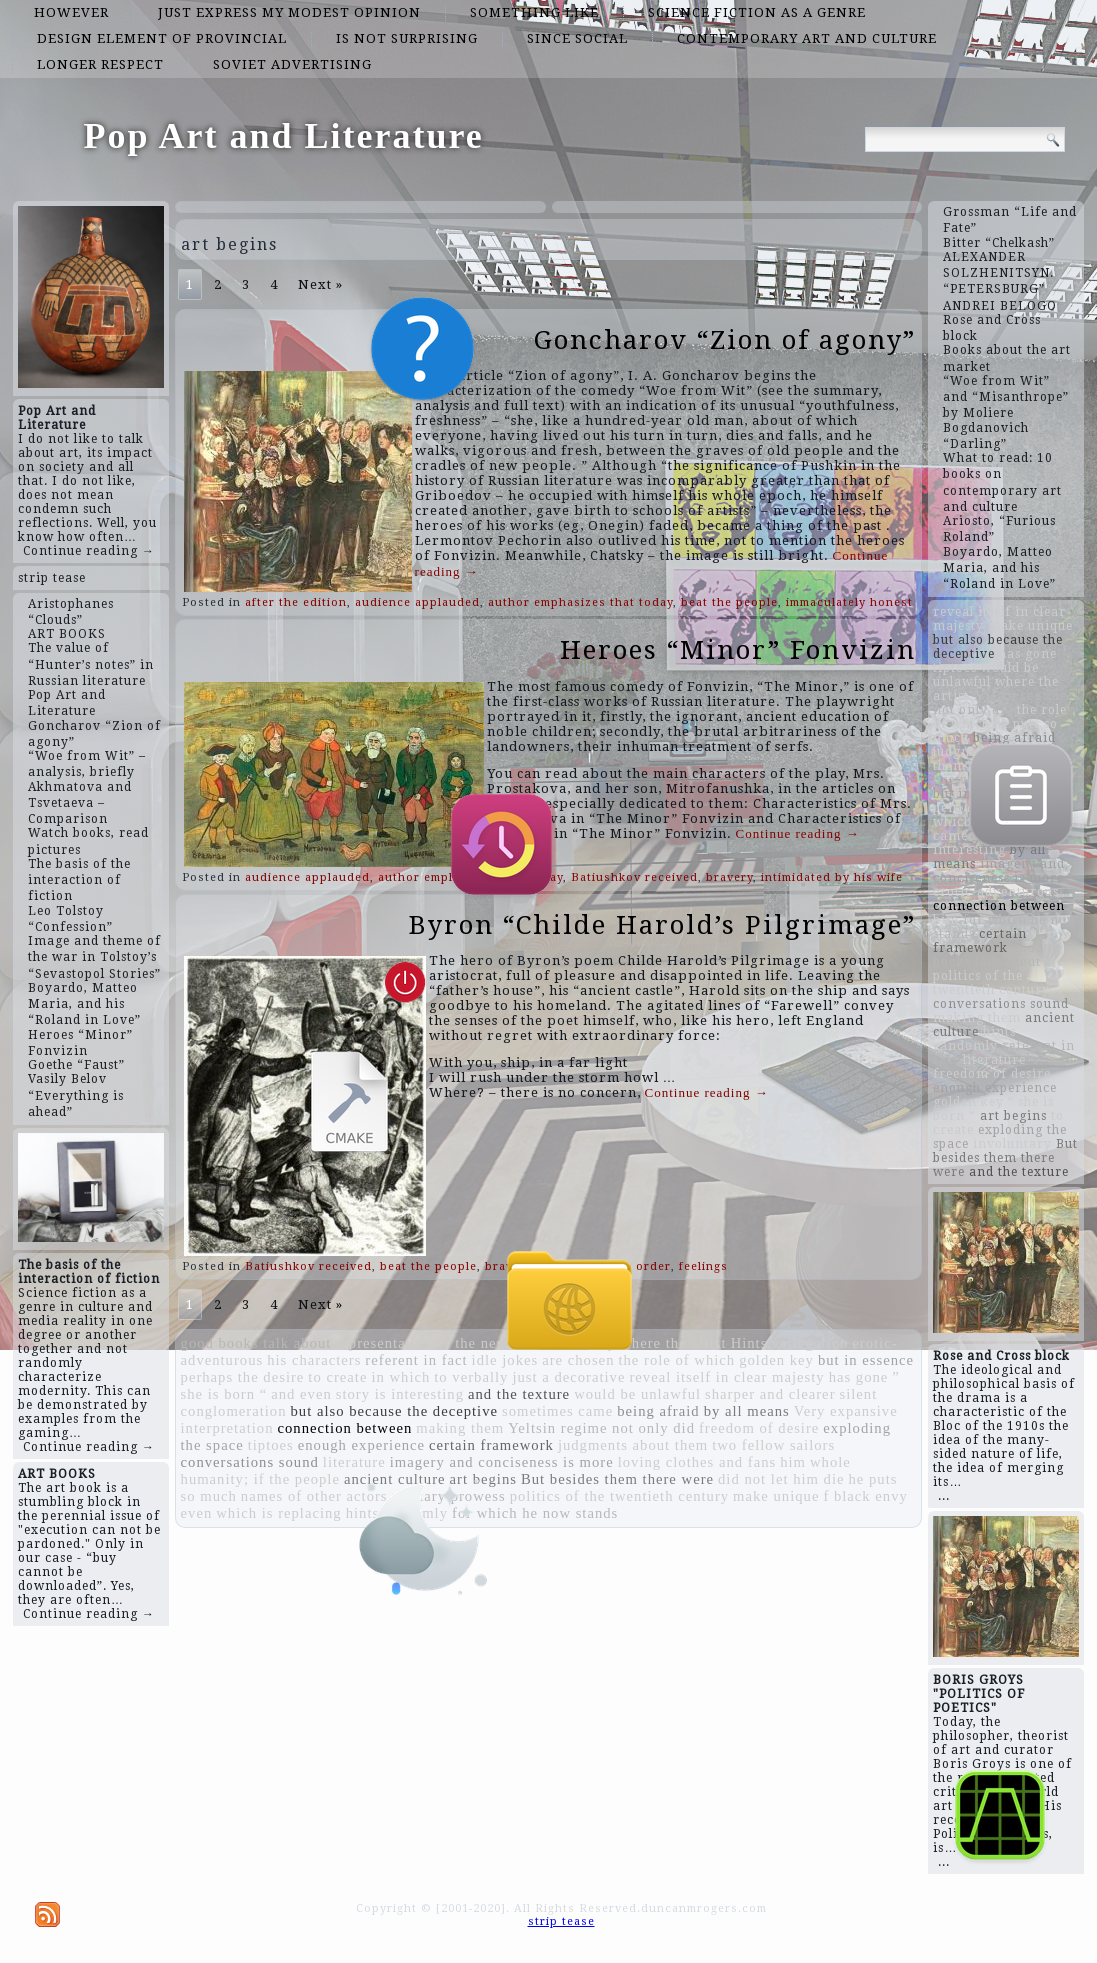 This screenshot has height=1963, width=1097. Describe the element at coordinates (569, 1300) in the screenshot. I see `folder containing HTML or web files` at that location.